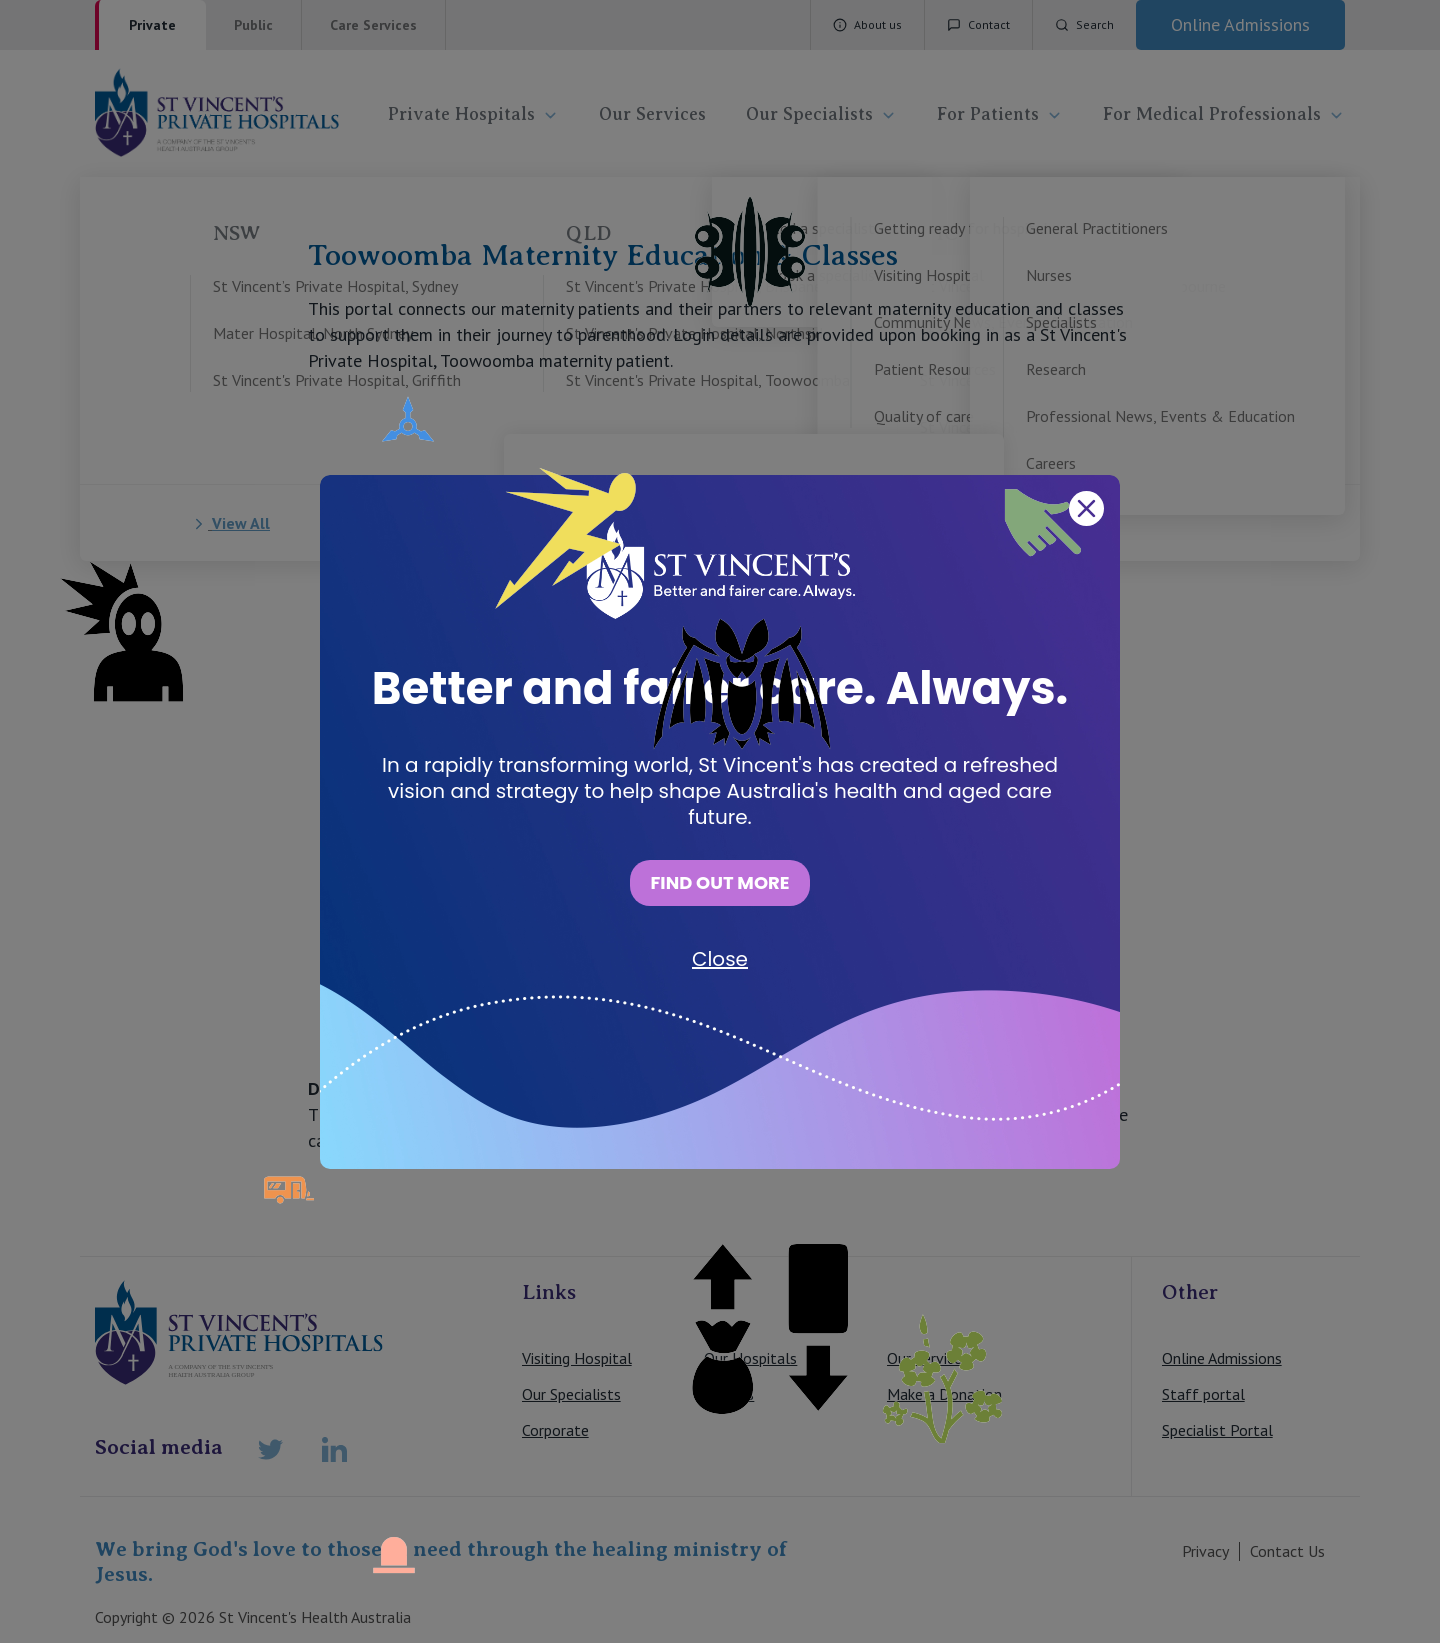 This screenshot has width=1440, height=1643. Describe the element at coordinates (289, 1190) in the screenshot. I see `select caravan or RV vehicle type` at that location.